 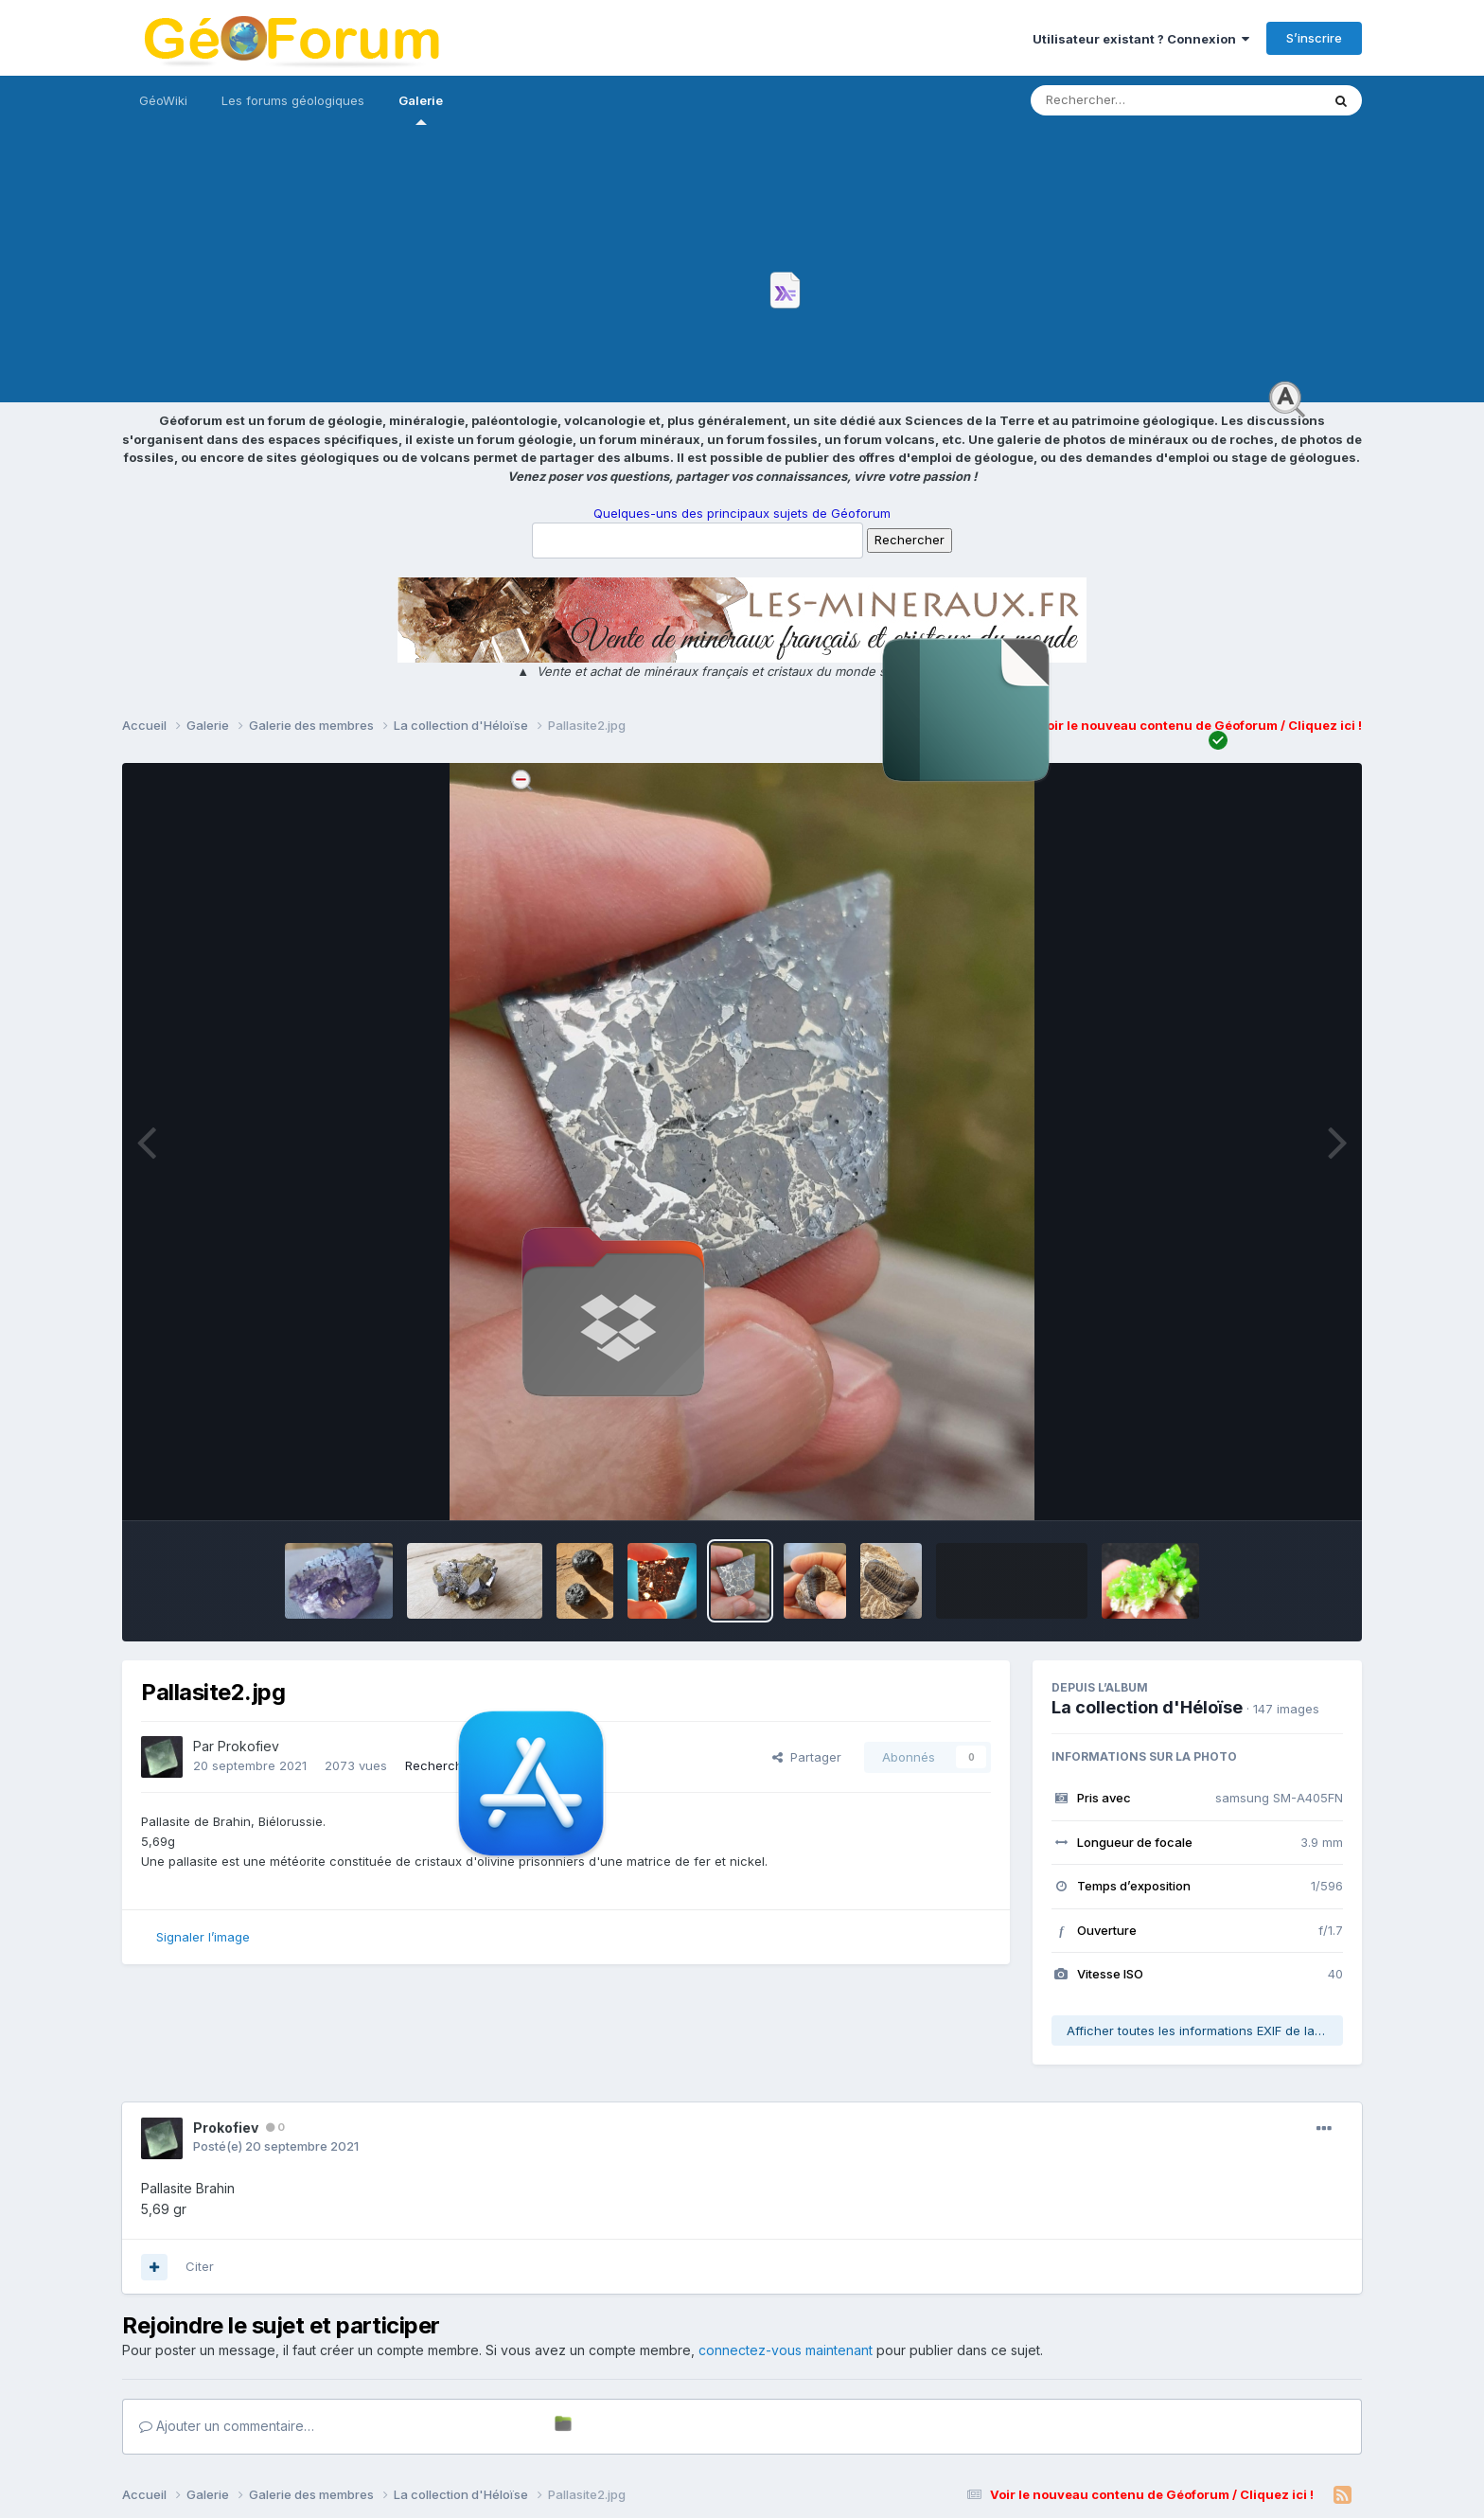 I want to click on indicates a folder is ready to accept dragged items, so click(x=563, y=2423).